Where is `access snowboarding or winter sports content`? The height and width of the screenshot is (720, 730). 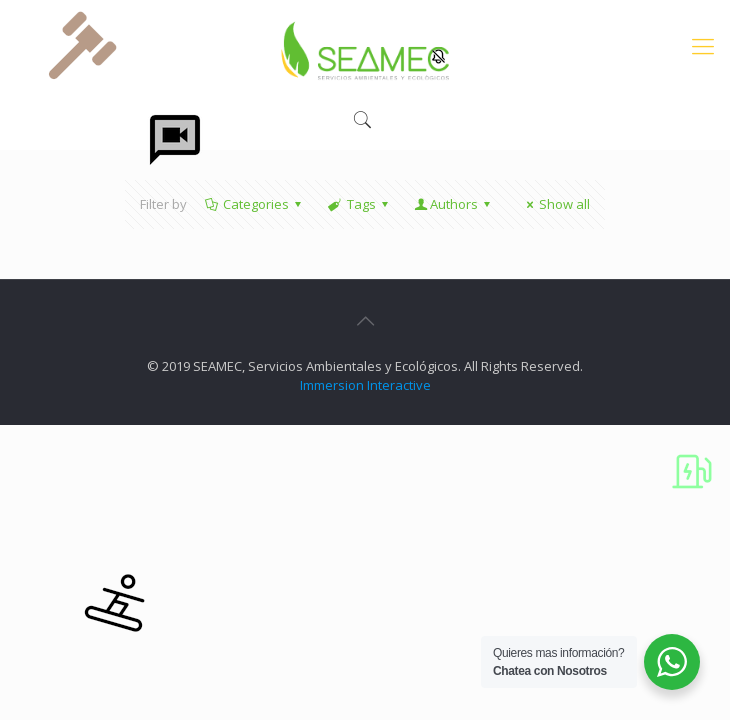
access snowboarding or winter sports content is located at coordinates (118, 603).